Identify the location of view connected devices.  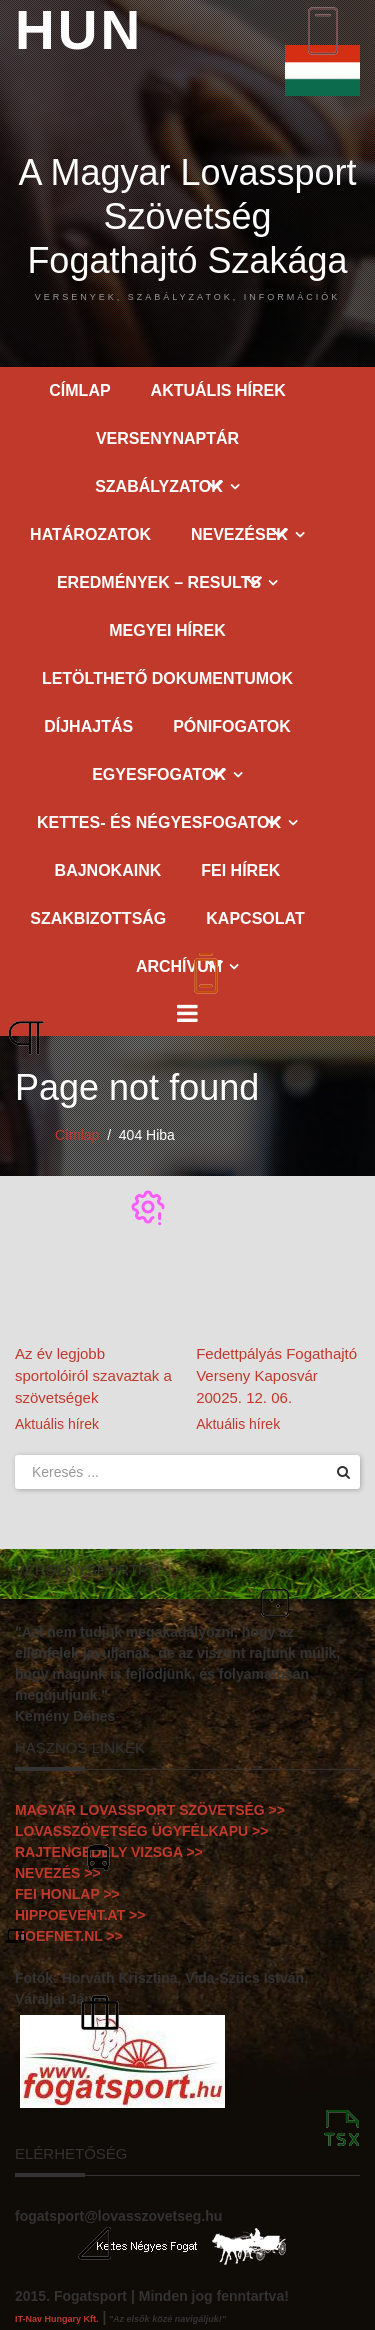
(16, 1936).